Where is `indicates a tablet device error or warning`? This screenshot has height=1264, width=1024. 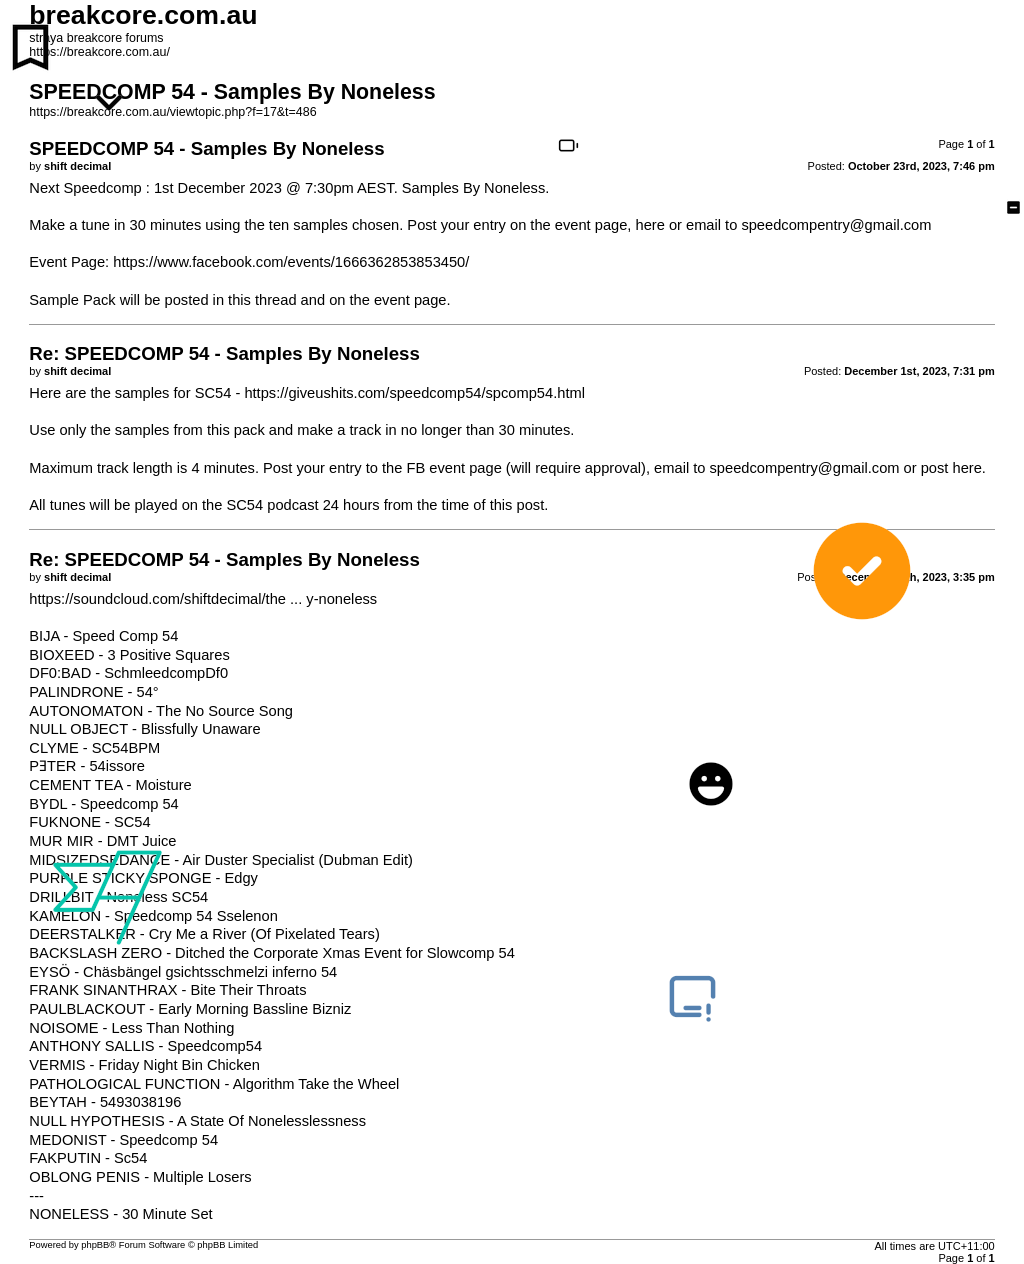 indicates a tablet device error or warning is located at coordinates (692, 996).